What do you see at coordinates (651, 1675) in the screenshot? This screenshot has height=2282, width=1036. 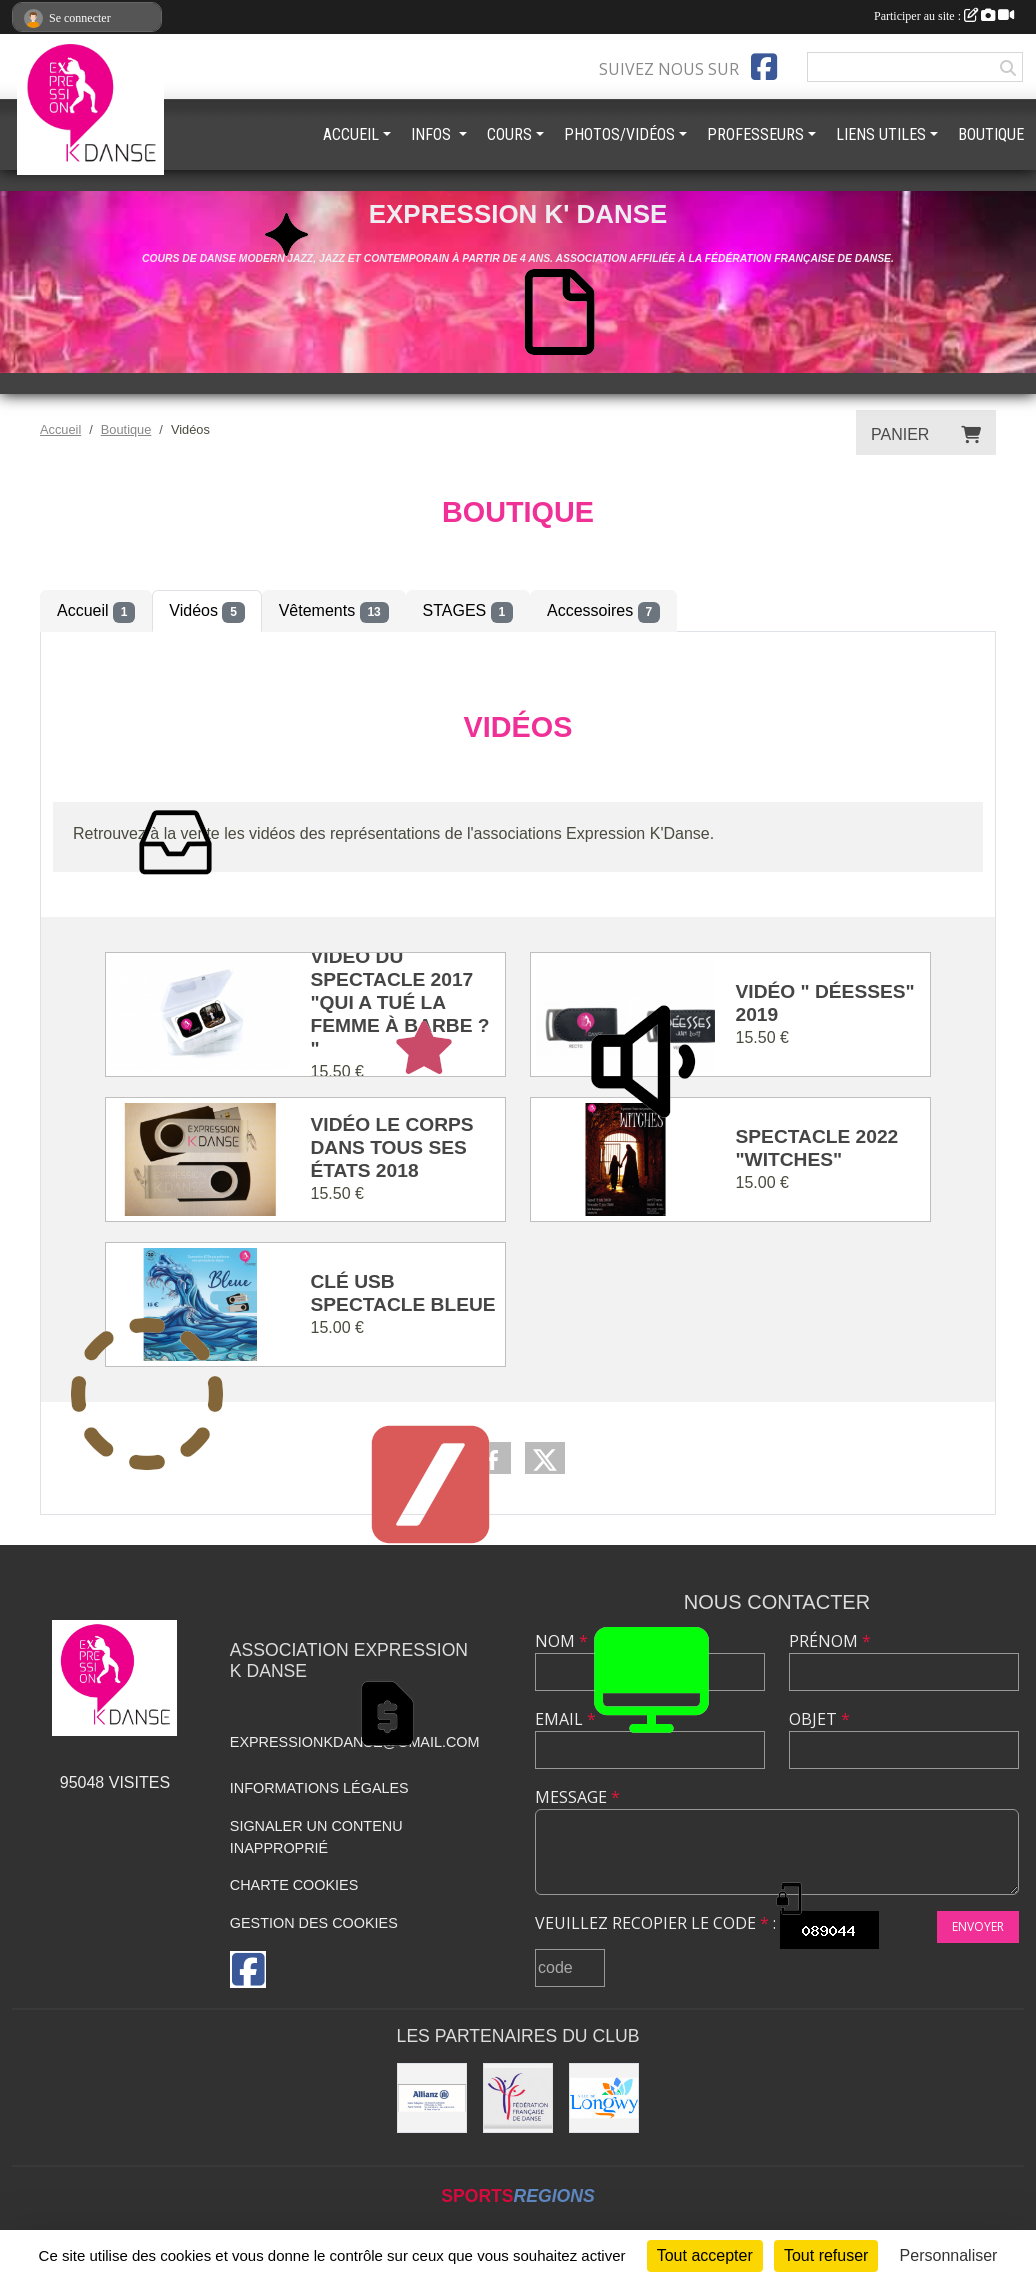 I see `switch to desktop view` at bounding box center [651, 1675].